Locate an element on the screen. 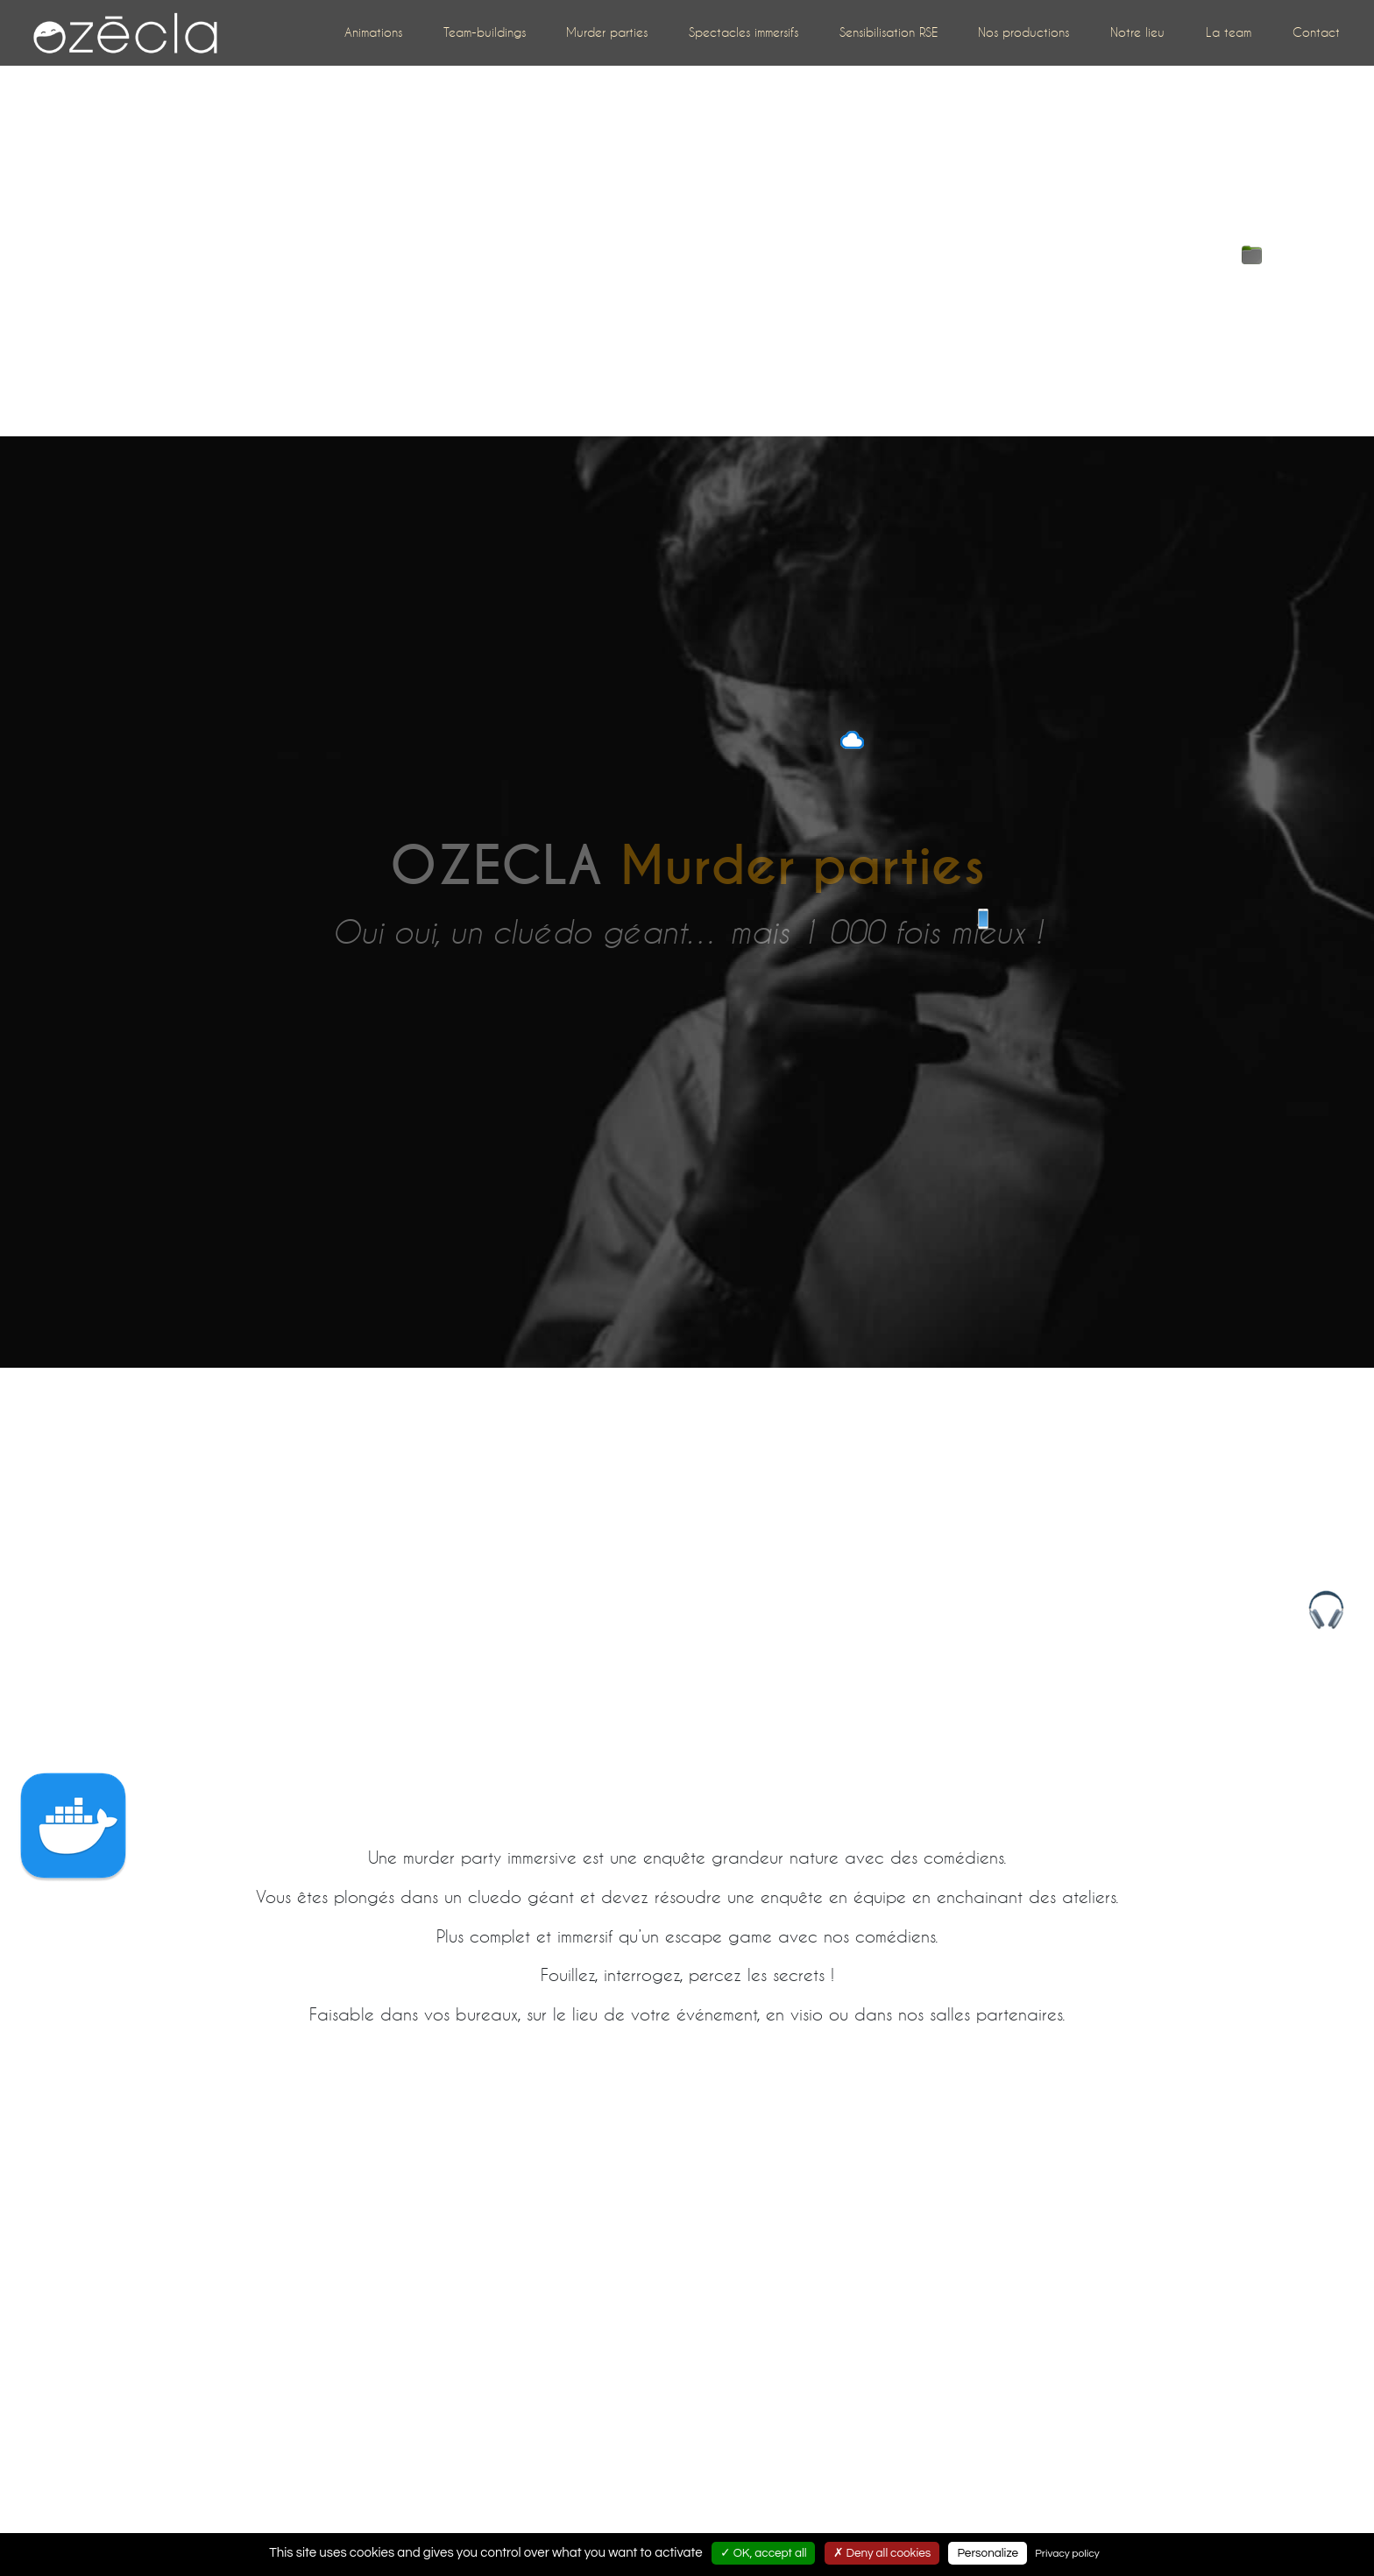 The image size is (1374, 2576). open a folder to view its contents is located at coordinates (1251, 254).